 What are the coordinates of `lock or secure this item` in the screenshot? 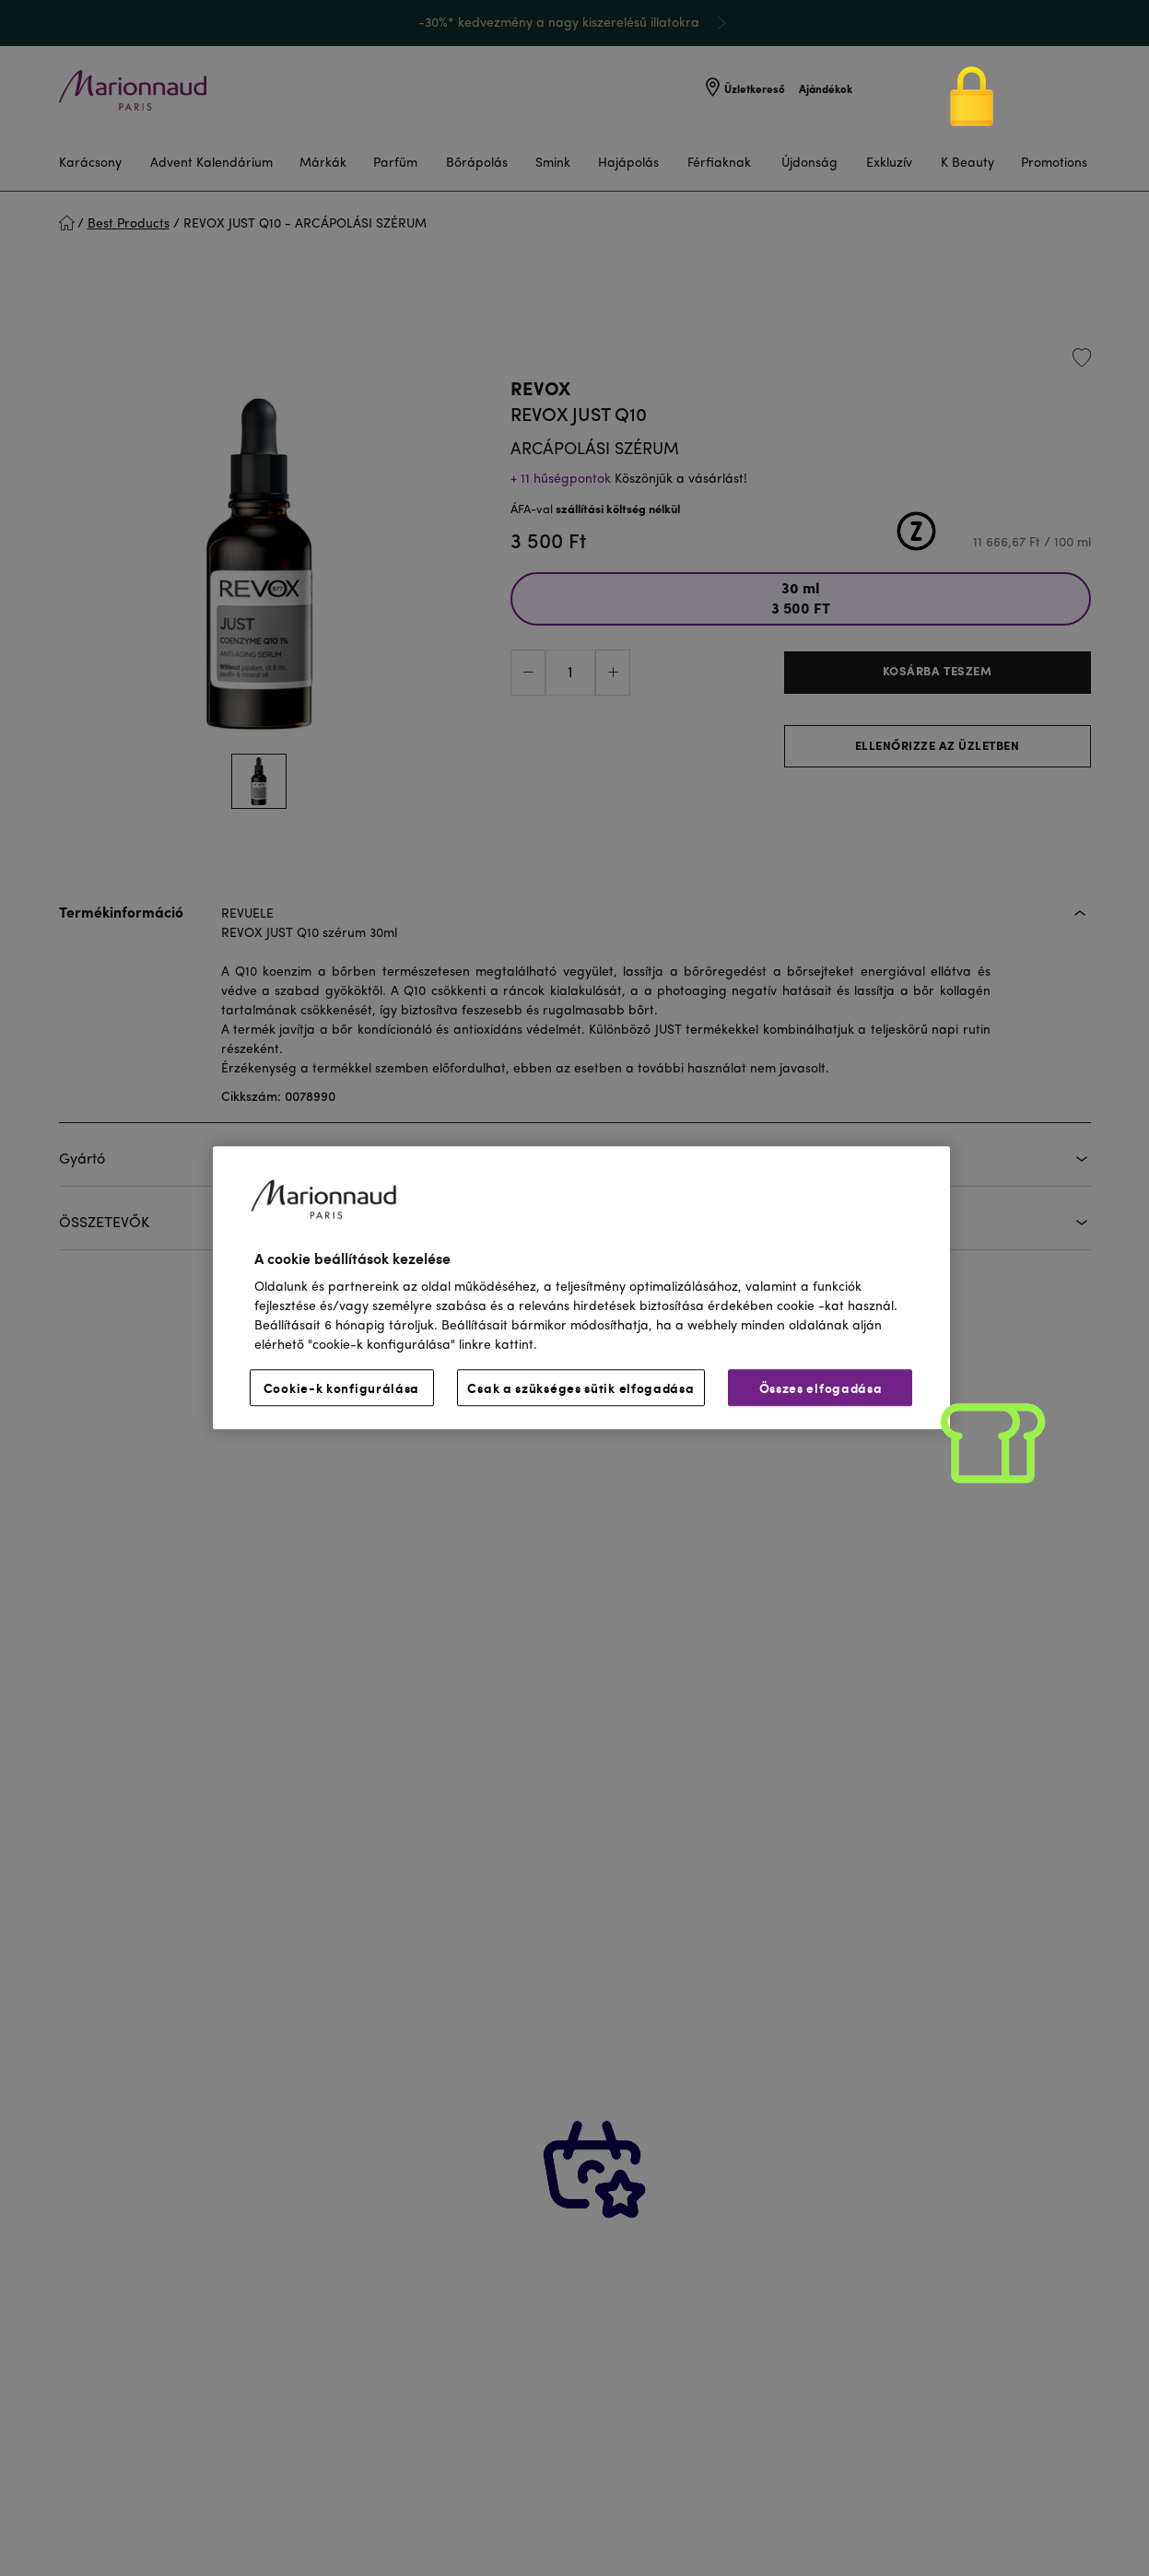 It's located at (971, 96).